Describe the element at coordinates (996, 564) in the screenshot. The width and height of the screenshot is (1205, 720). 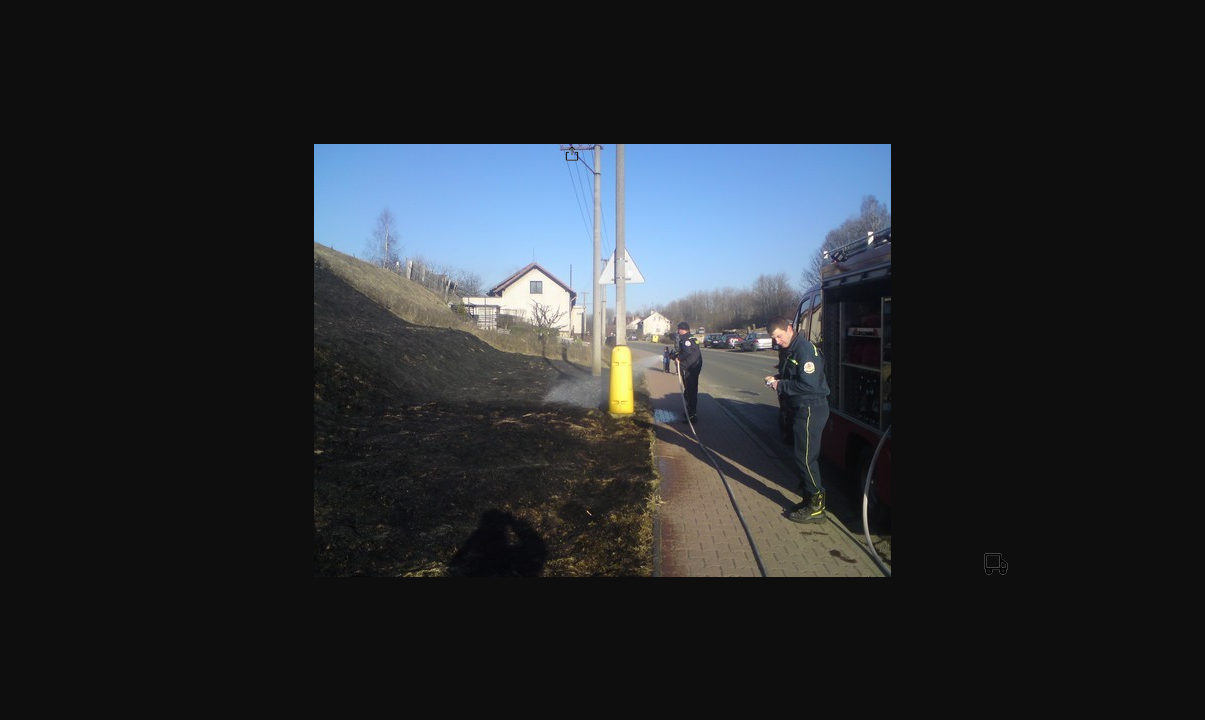
I see `access vehicle or transportation options` at that location.